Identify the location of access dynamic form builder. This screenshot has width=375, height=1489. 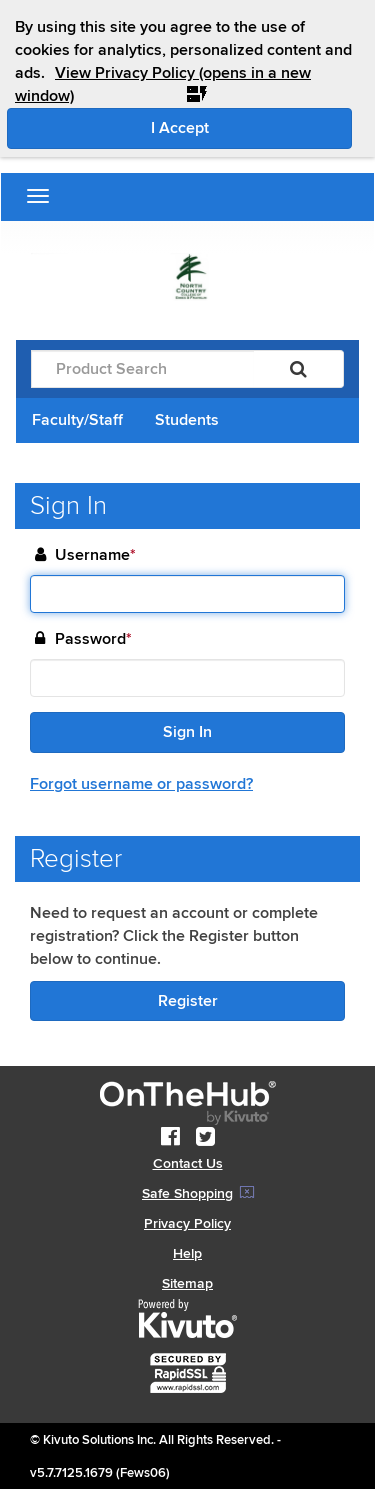
(197, 94).